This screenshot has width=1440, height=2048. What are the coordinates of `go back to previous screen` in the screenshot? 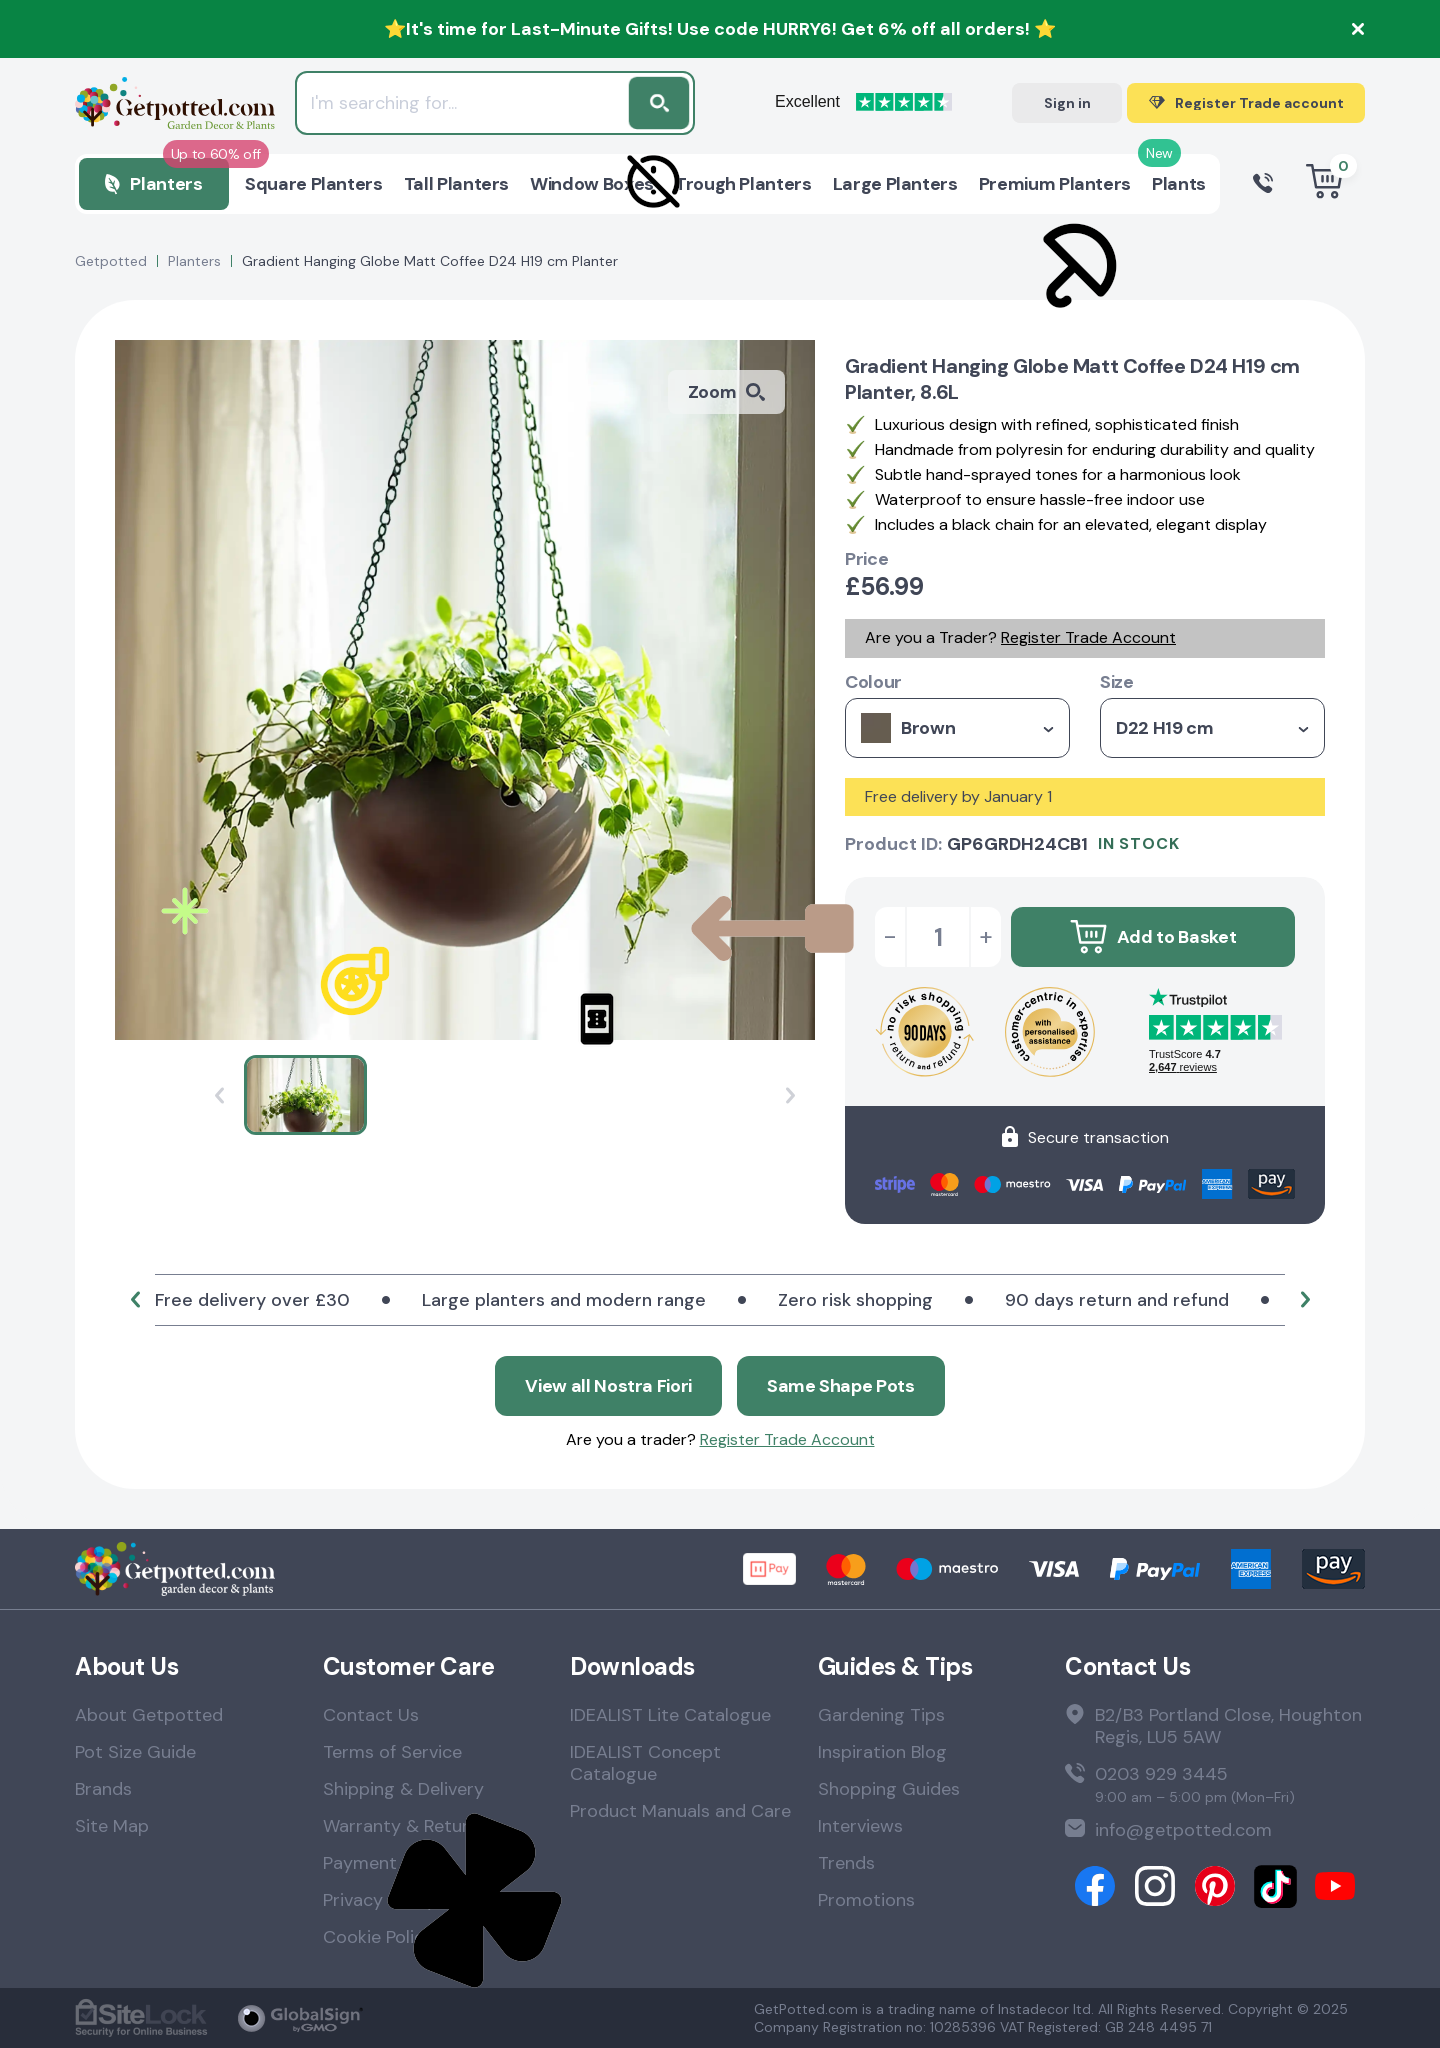 It's located at (772, 928).